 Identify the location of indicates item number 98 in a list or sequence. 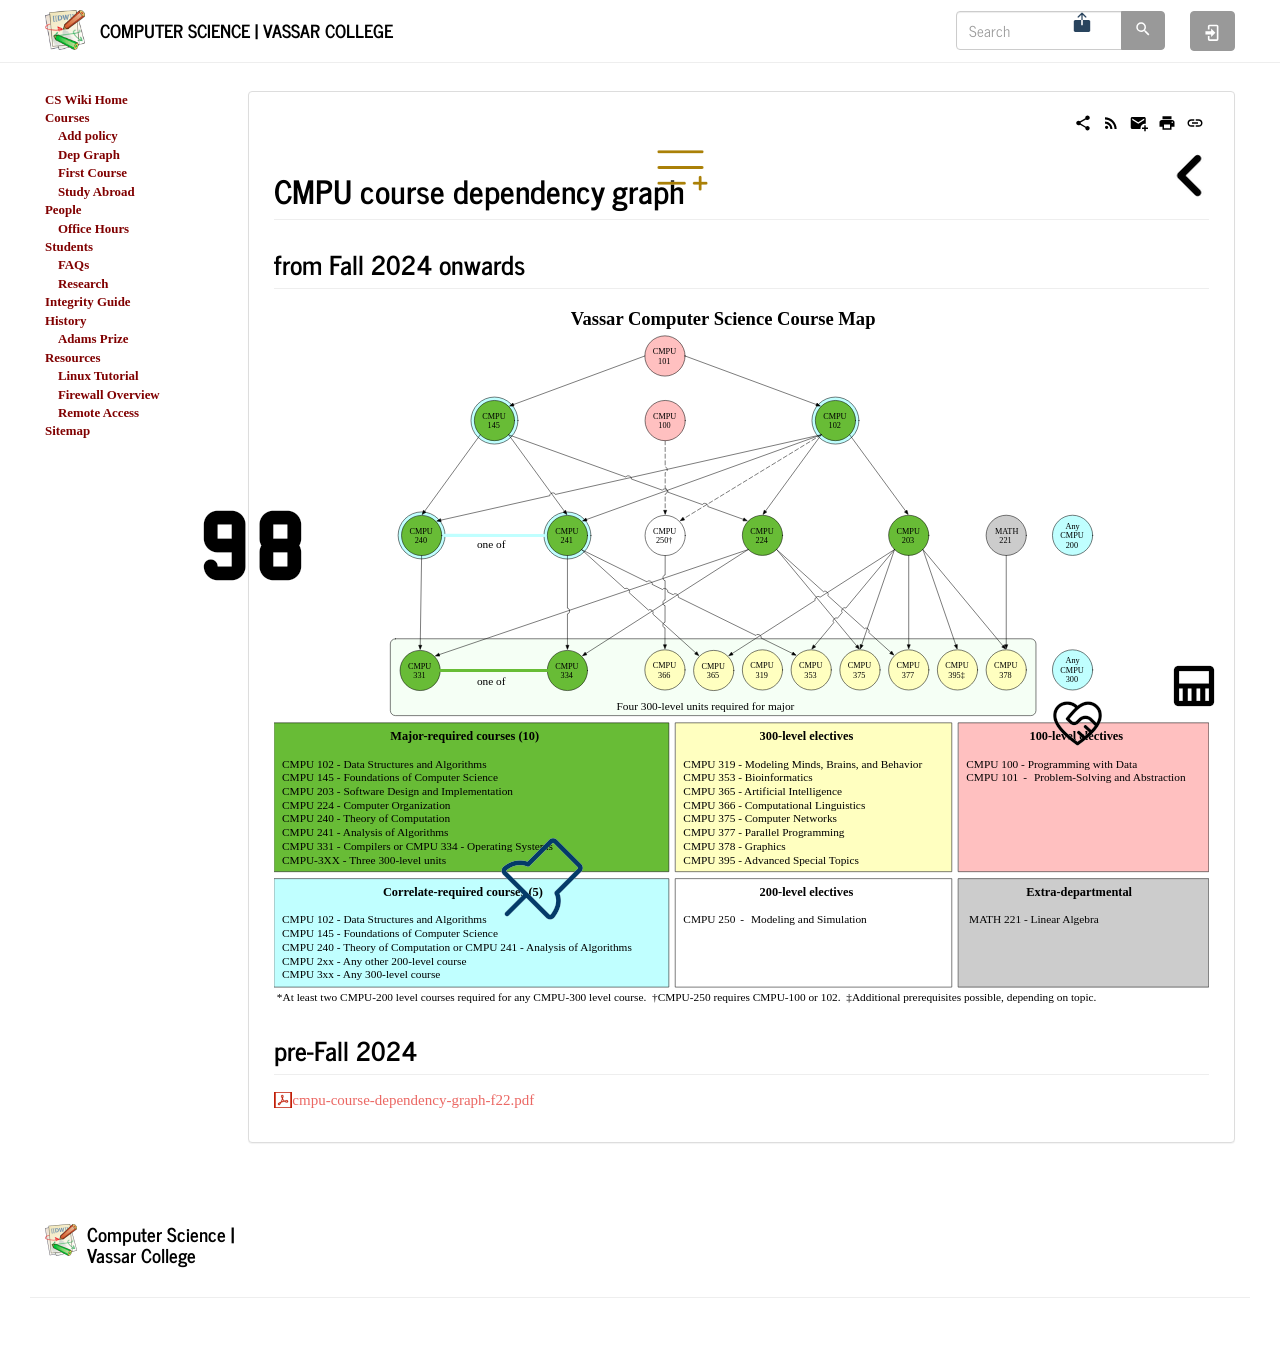
(252, 545).